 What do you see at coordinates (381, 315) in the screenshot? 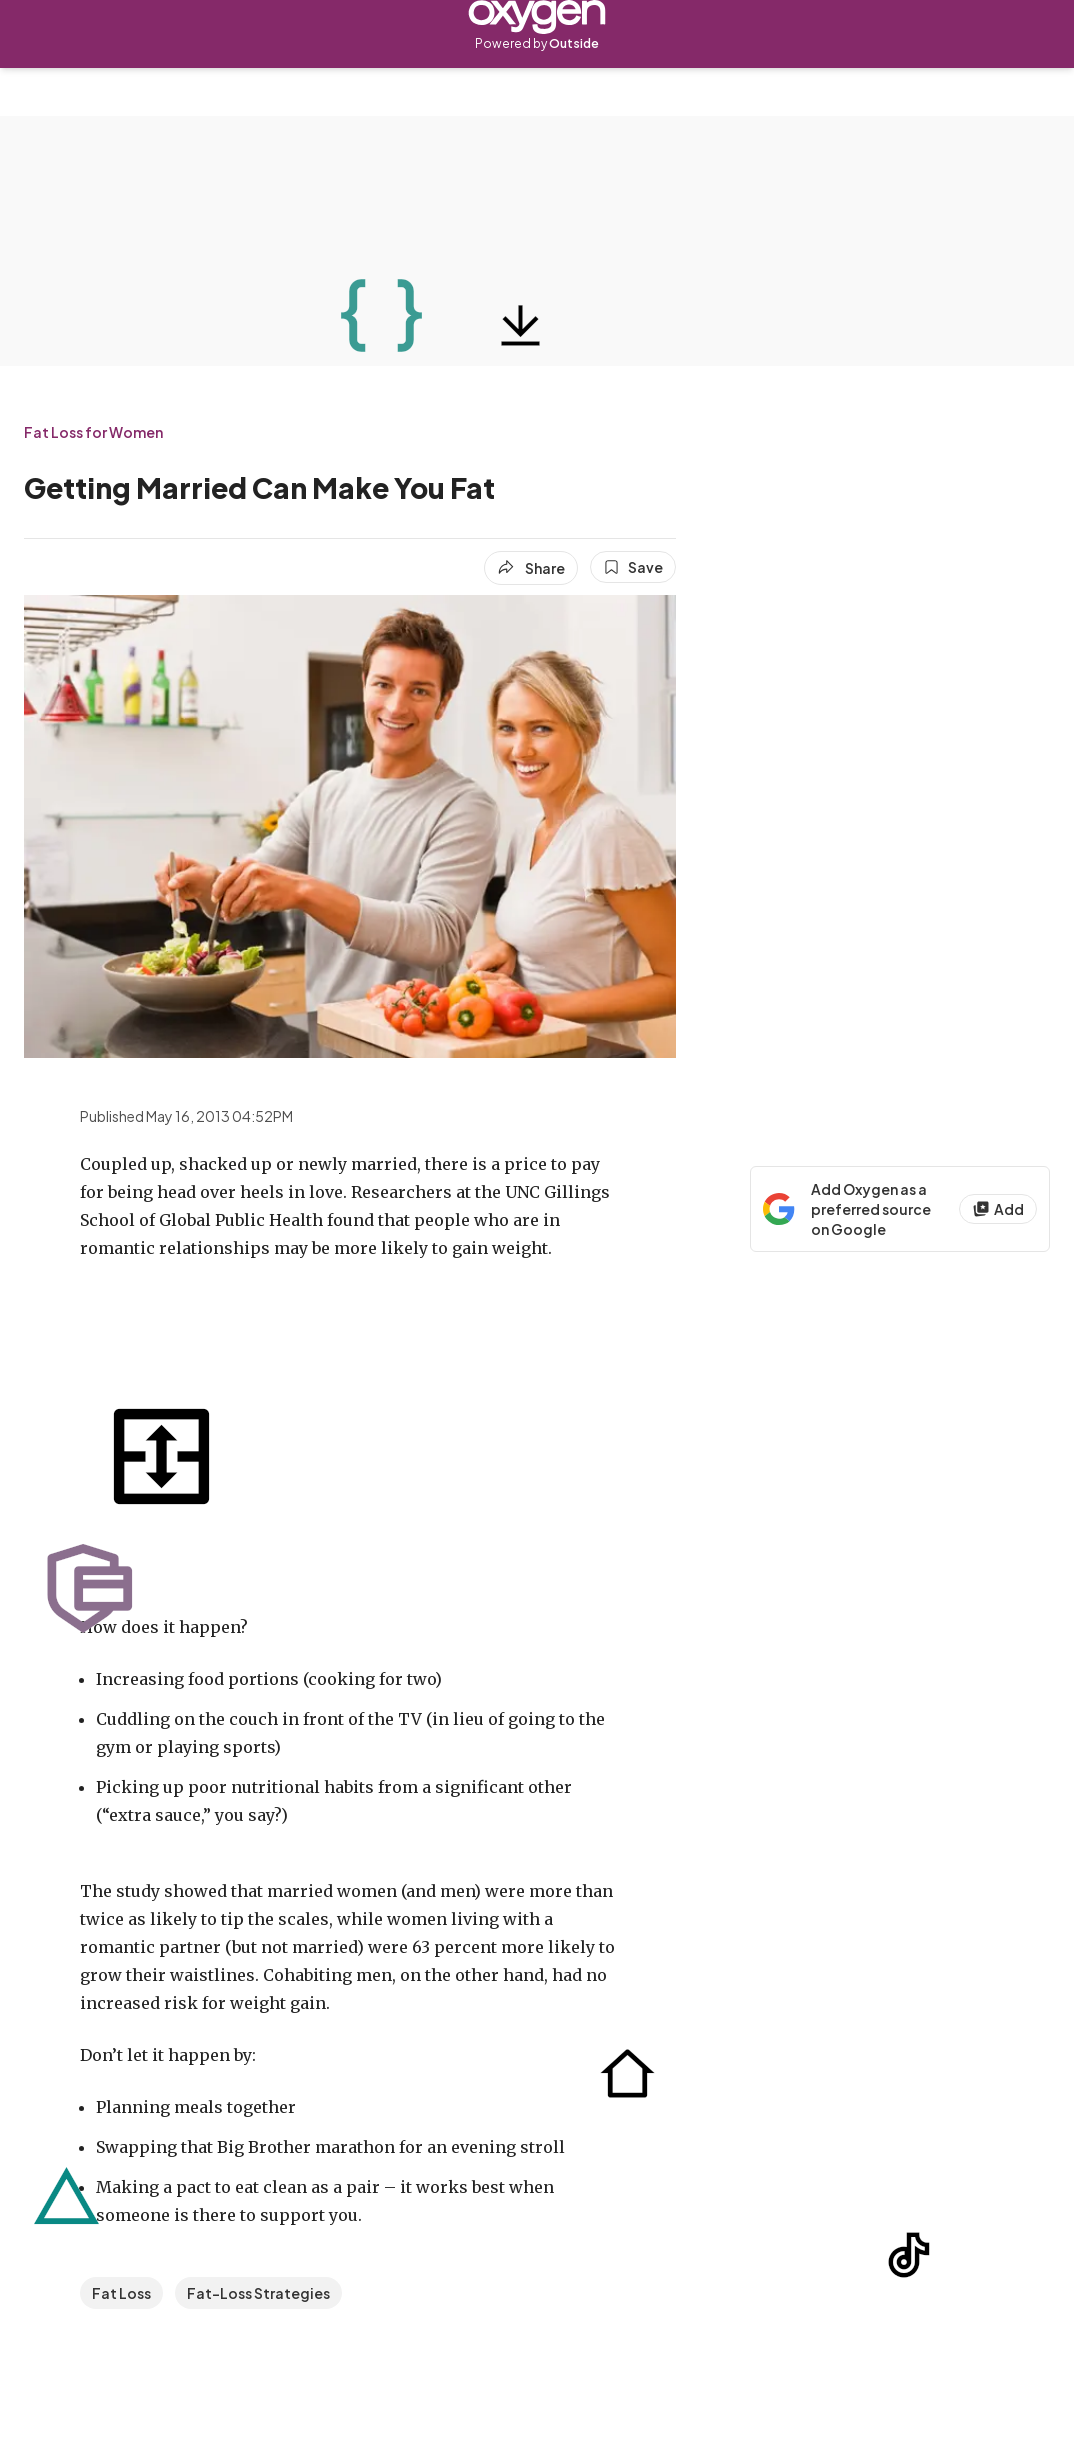
I see `access code editor or development tools` at bounding box center [381, 315].